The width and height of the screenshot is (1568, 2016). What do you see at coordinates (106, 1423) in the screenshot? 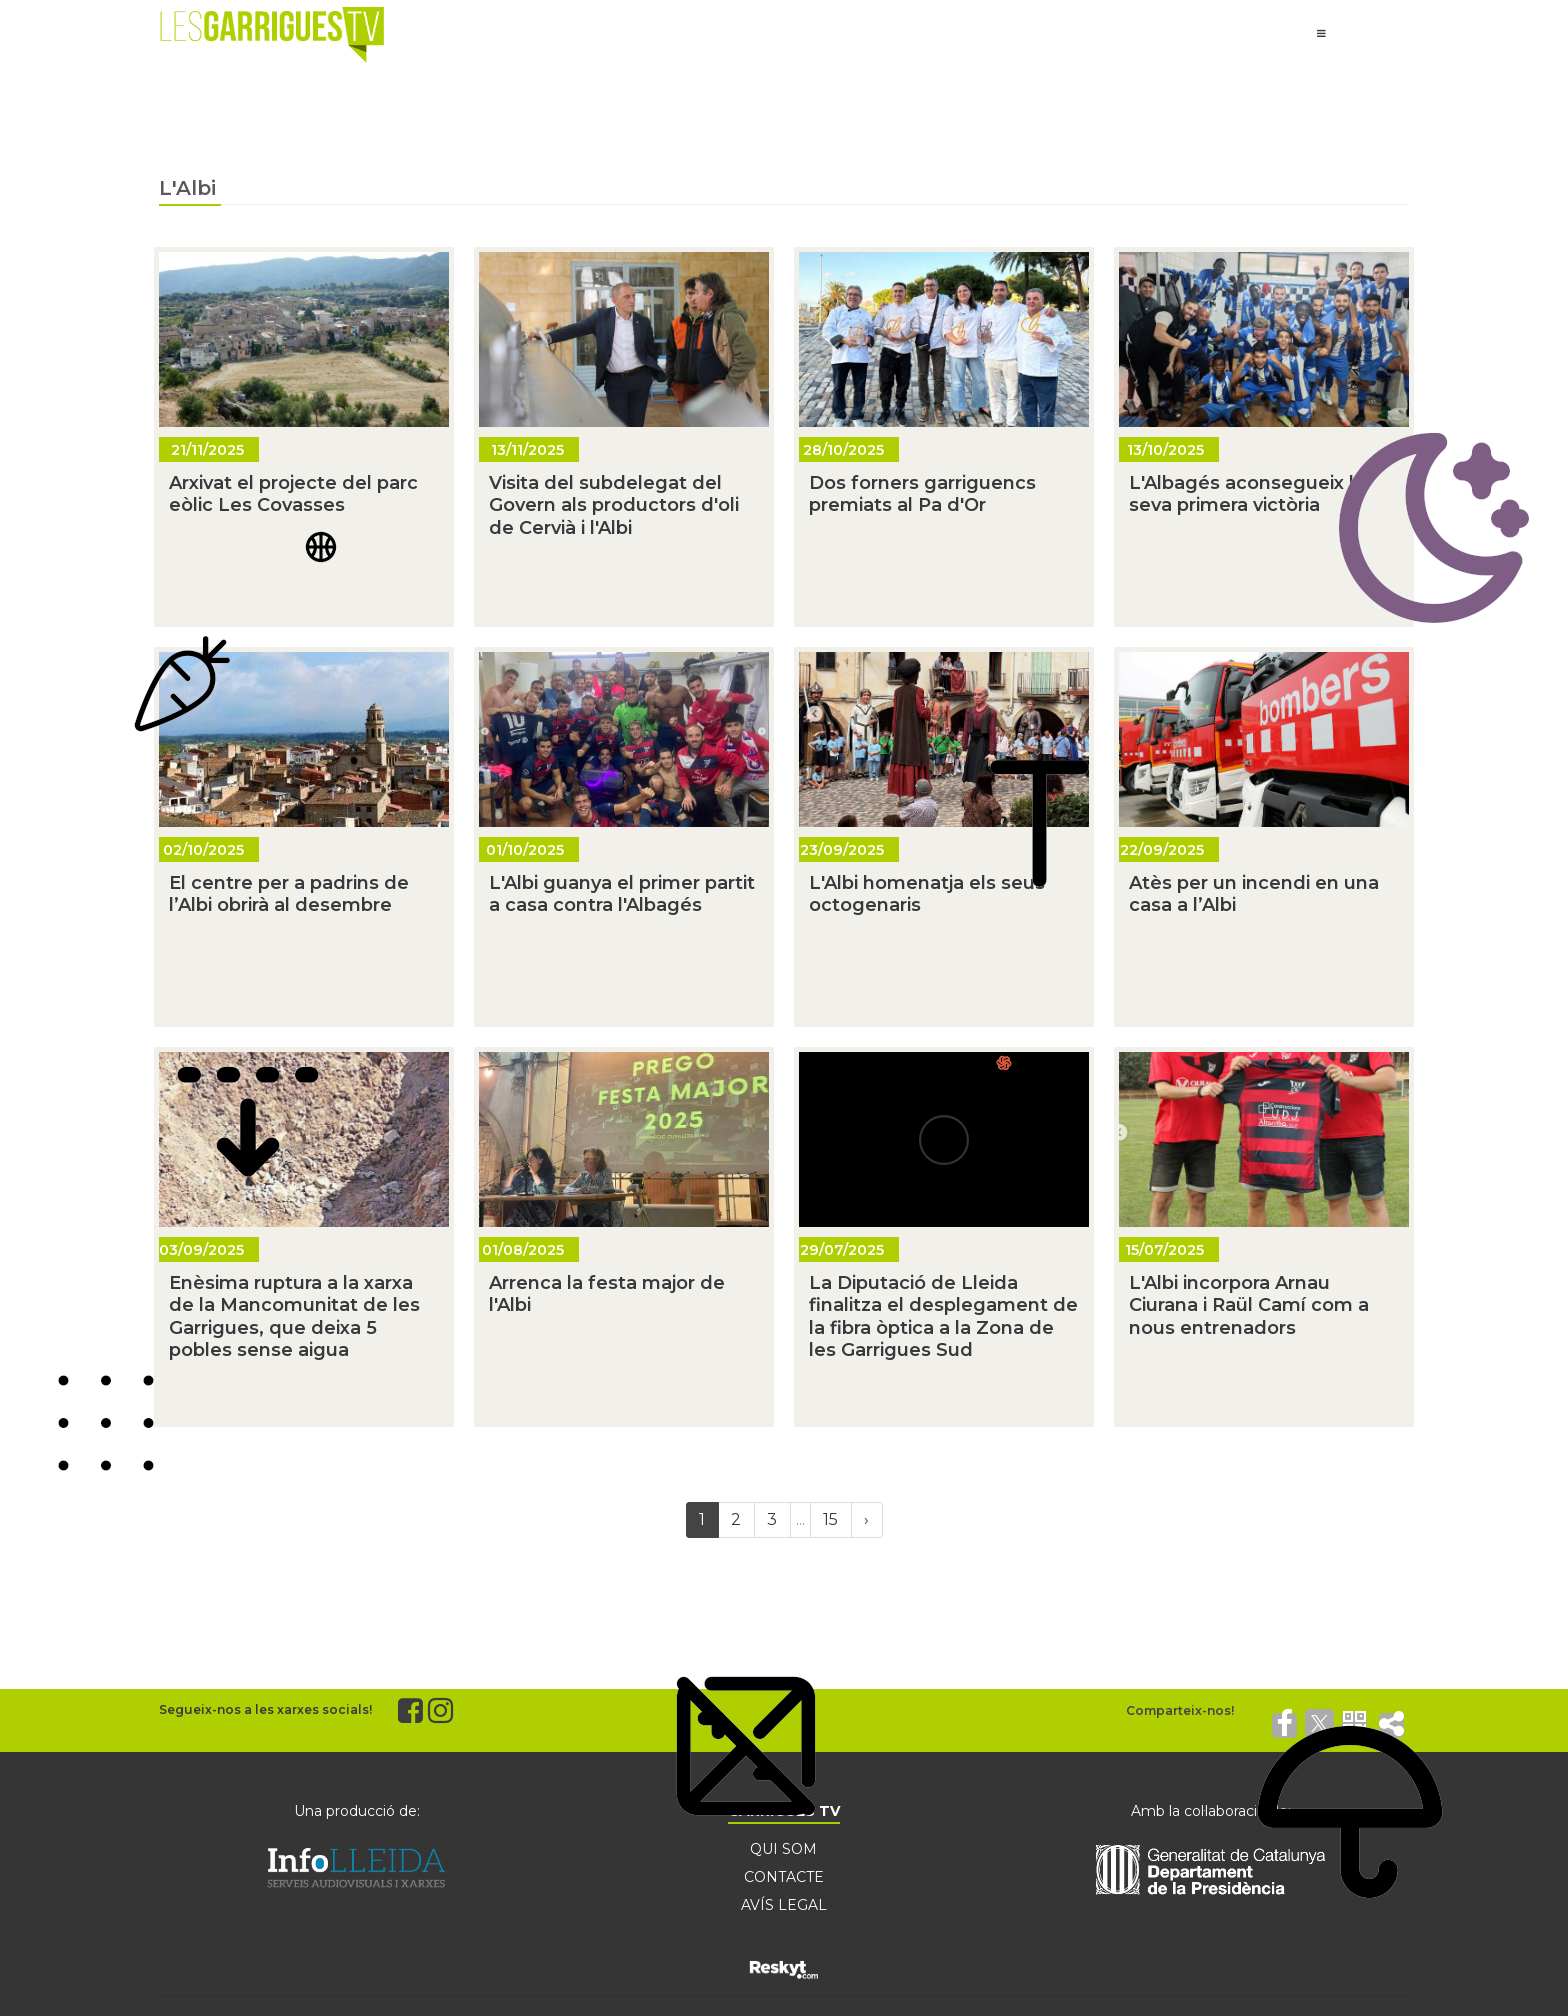
I see `open app drawer or launcher menu` at bounding box center [106, 1423].